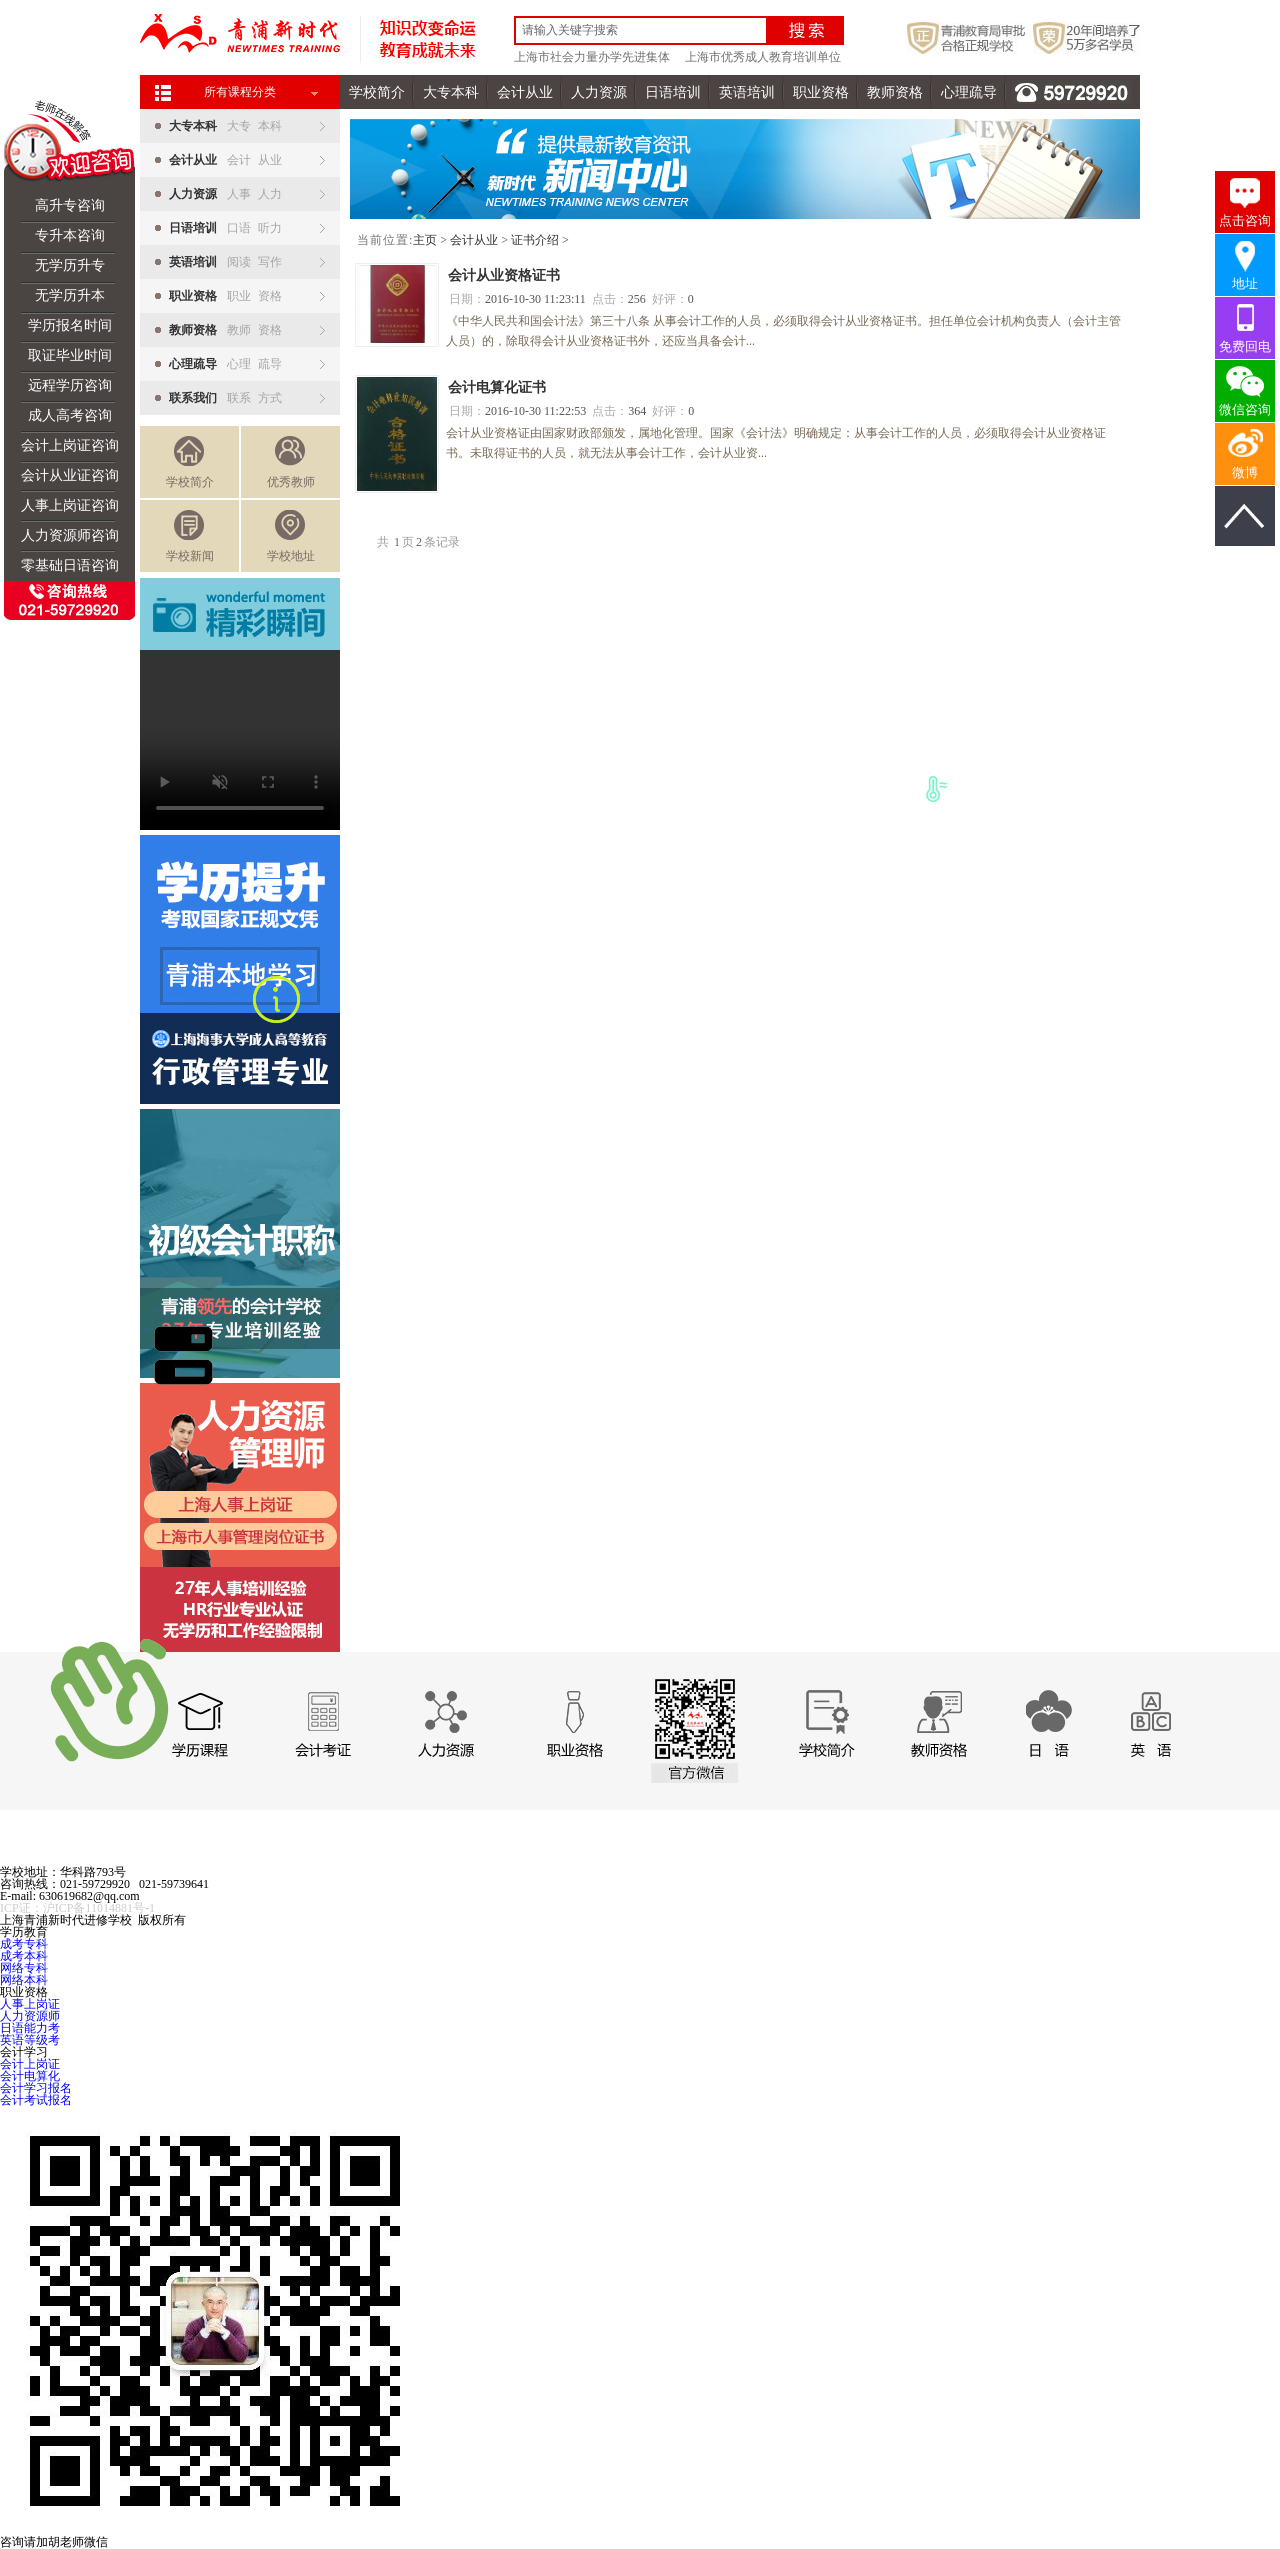 This screenshot has height=2549, width=1280. I want to click on indicates high temperature or heat warning, so click(934, 789).